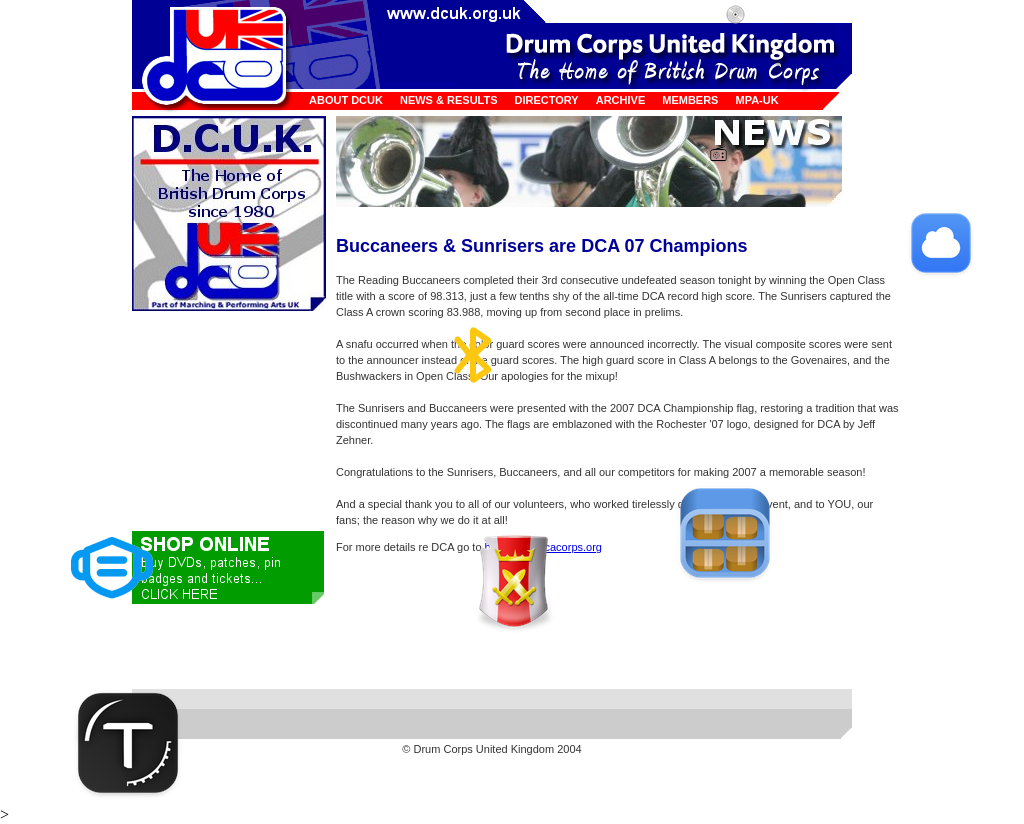 The height and width of the screenshot is (824, 1024). Describe the element at coordinates (941, 243) in the screenshot. I see `access cloud storage or services` at that location.